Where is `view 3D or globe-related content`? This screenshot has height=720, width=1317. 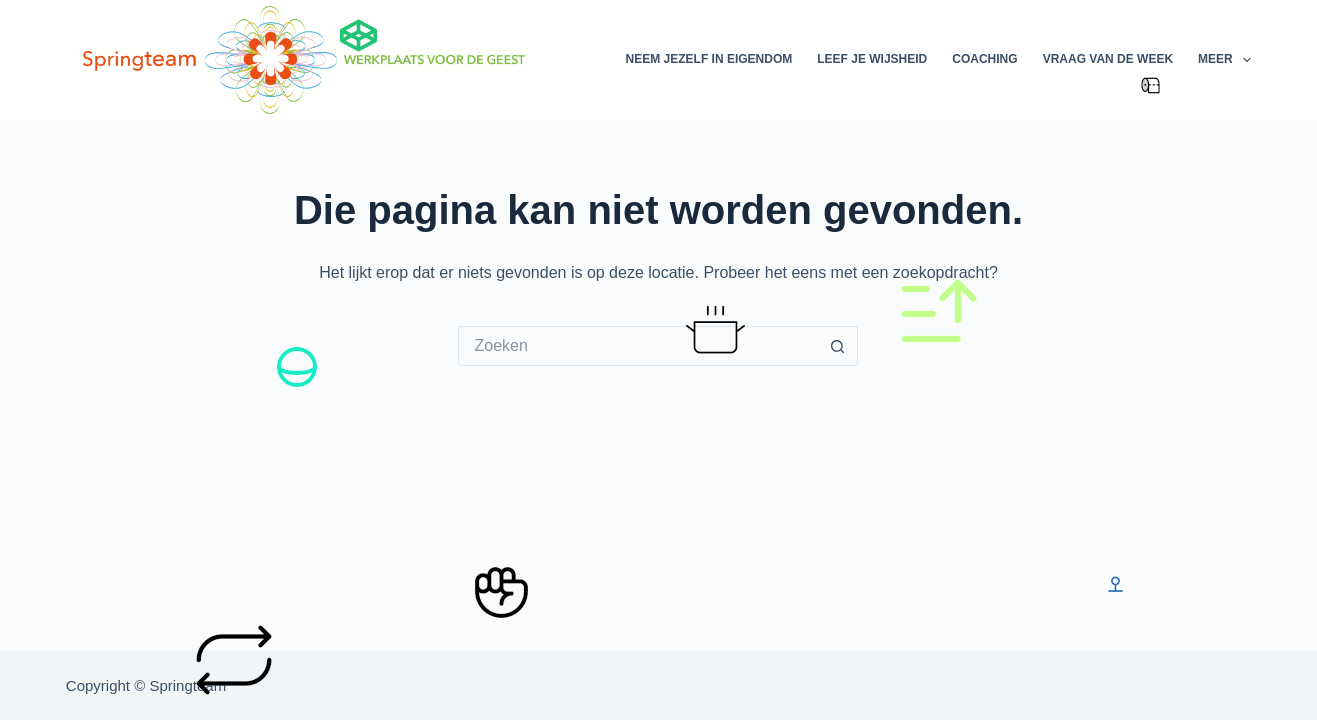 view 3D or globe-related content is located at coordinates (297, 367).